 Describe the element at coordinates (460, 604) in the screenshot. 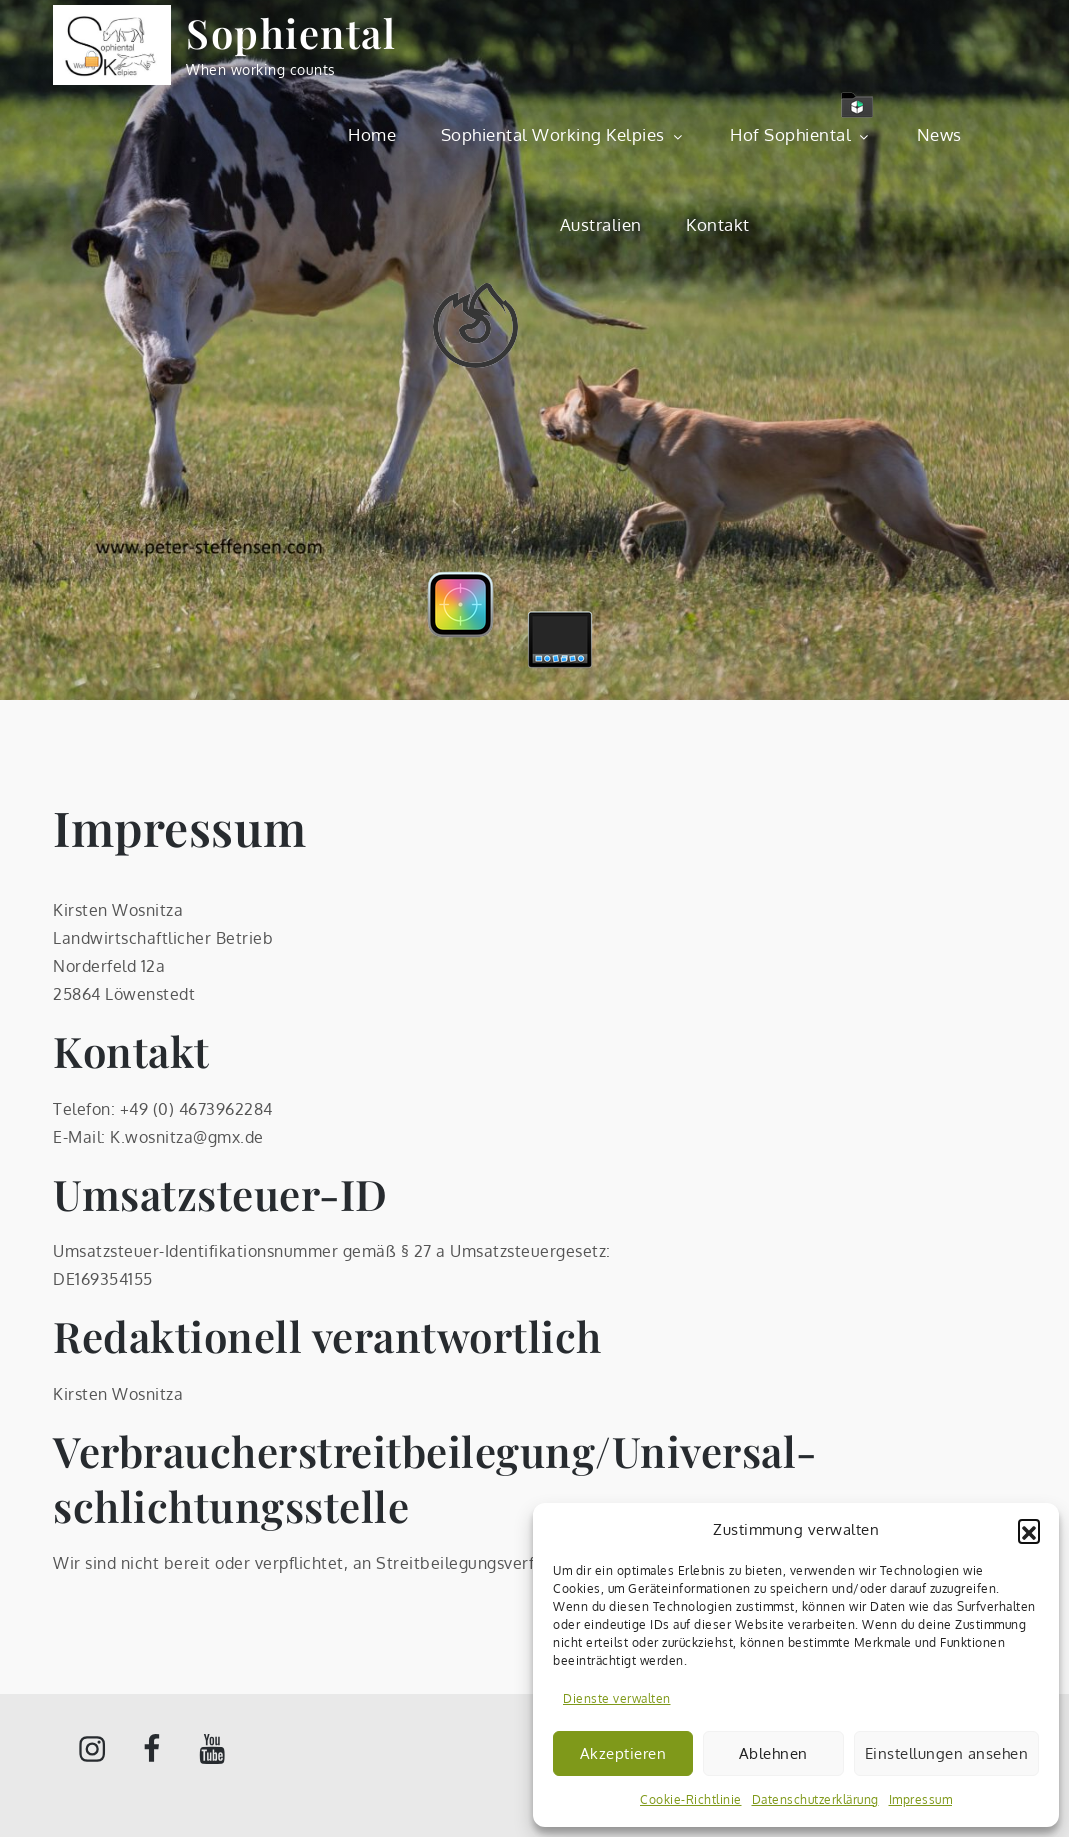

I see `calibrate display color and settings` at that location.